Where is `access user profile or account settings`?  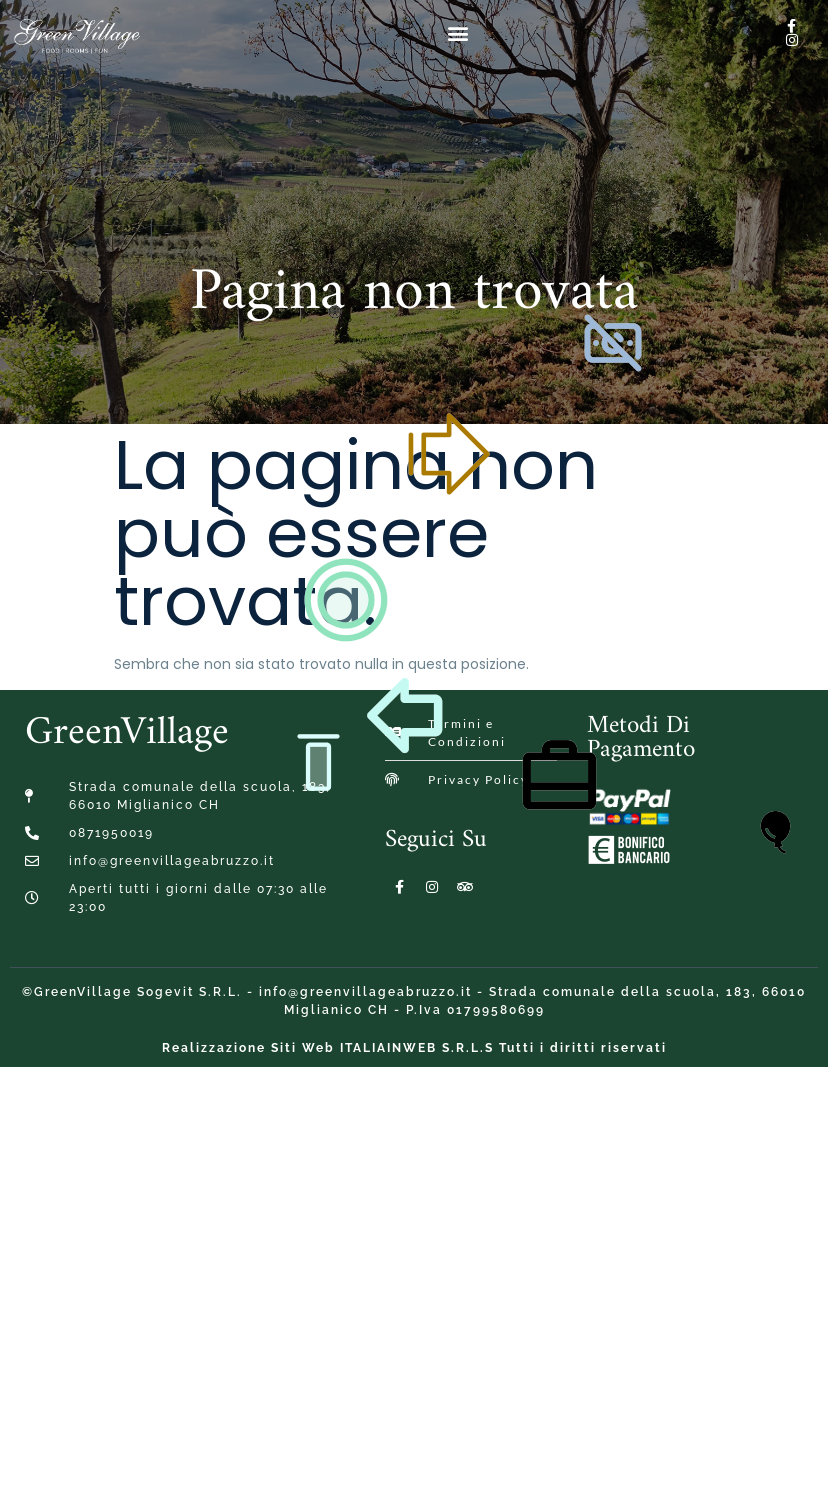
access user profile or account settings is located at coordinates (335, 312).